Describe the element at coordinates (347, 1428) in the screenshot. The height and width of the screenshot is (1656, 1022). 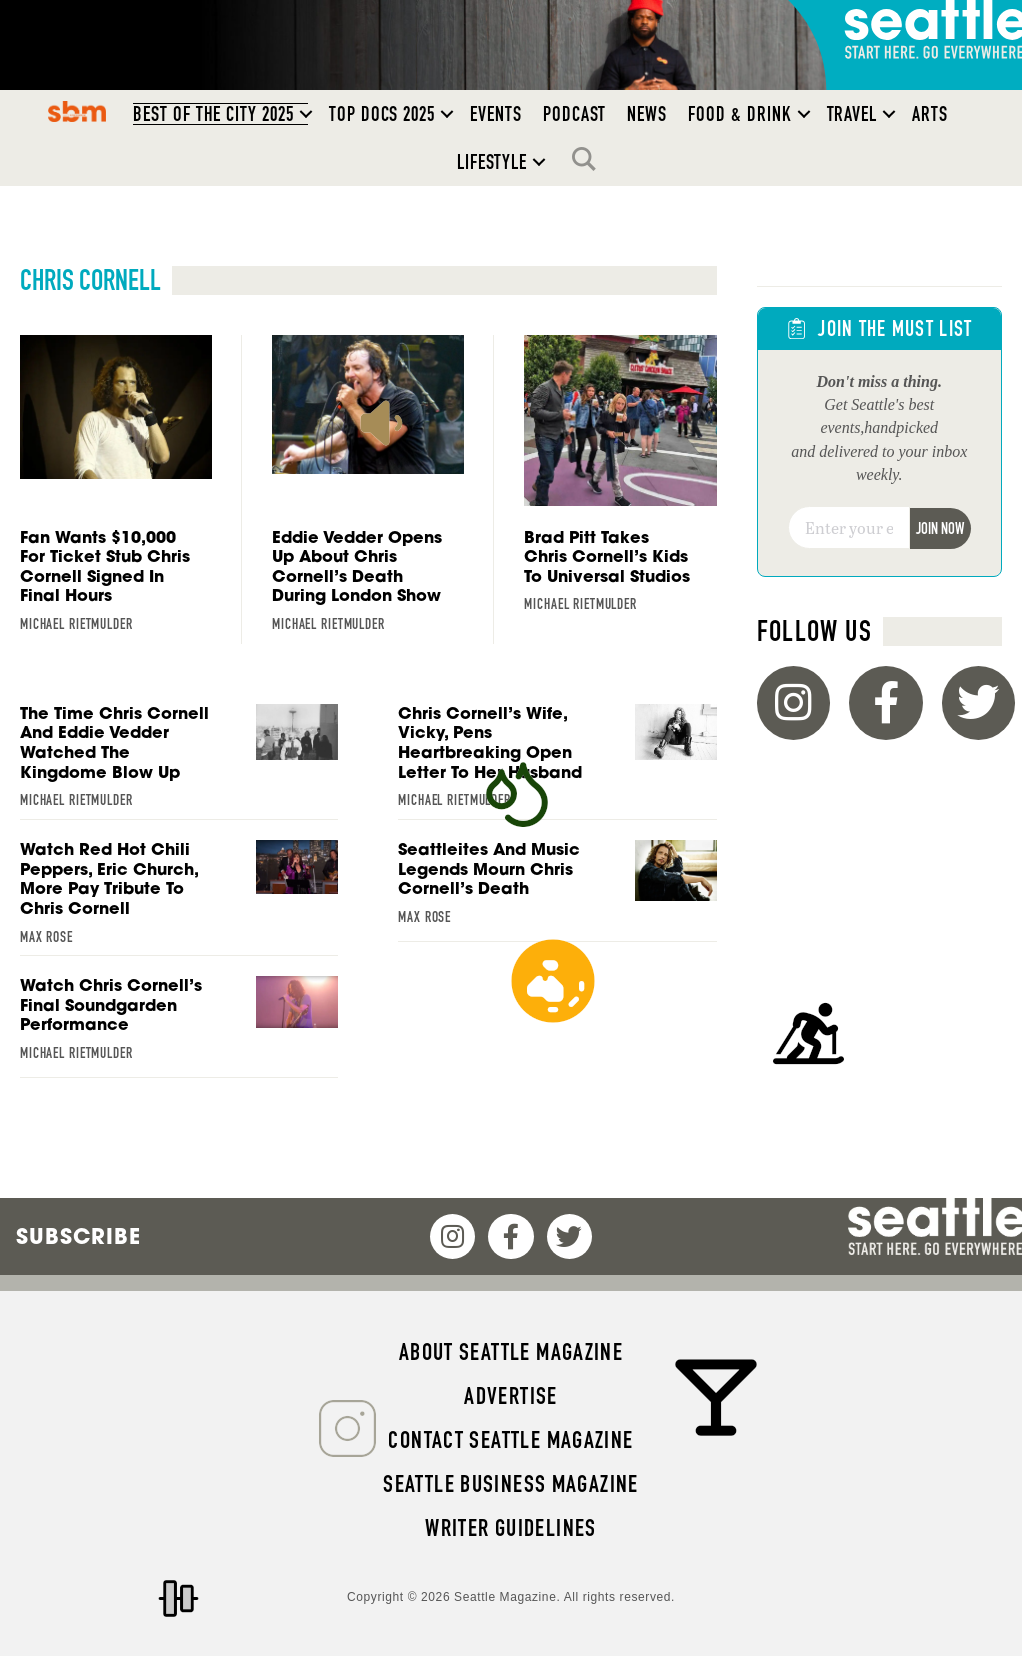
I see `open Instagram app` at that location.